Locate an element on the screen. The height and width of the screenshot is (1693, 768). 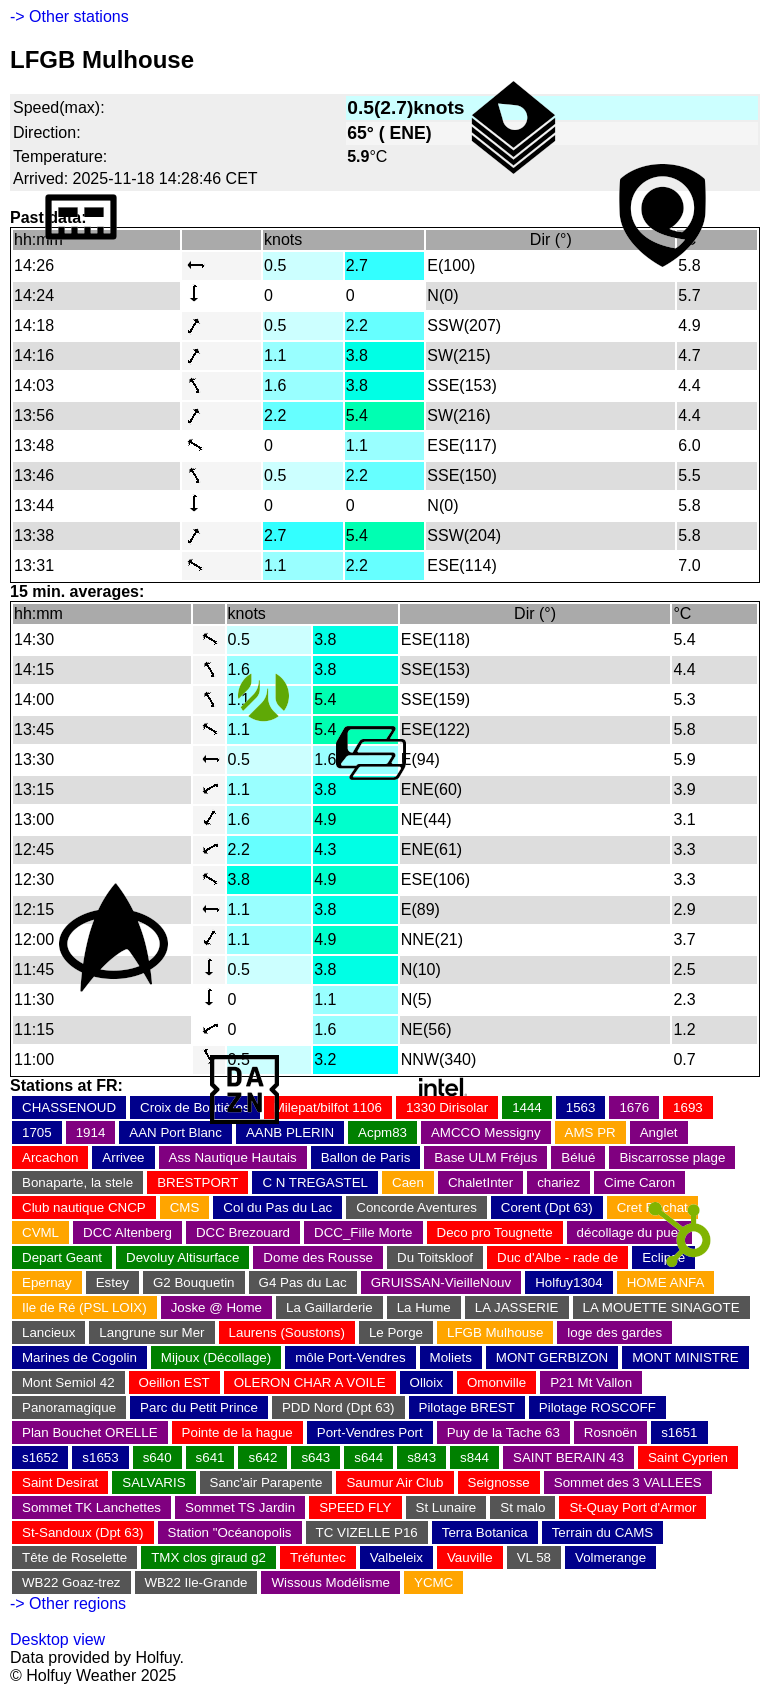
vapor swift web framework logo is located at coordinates (513, 127).